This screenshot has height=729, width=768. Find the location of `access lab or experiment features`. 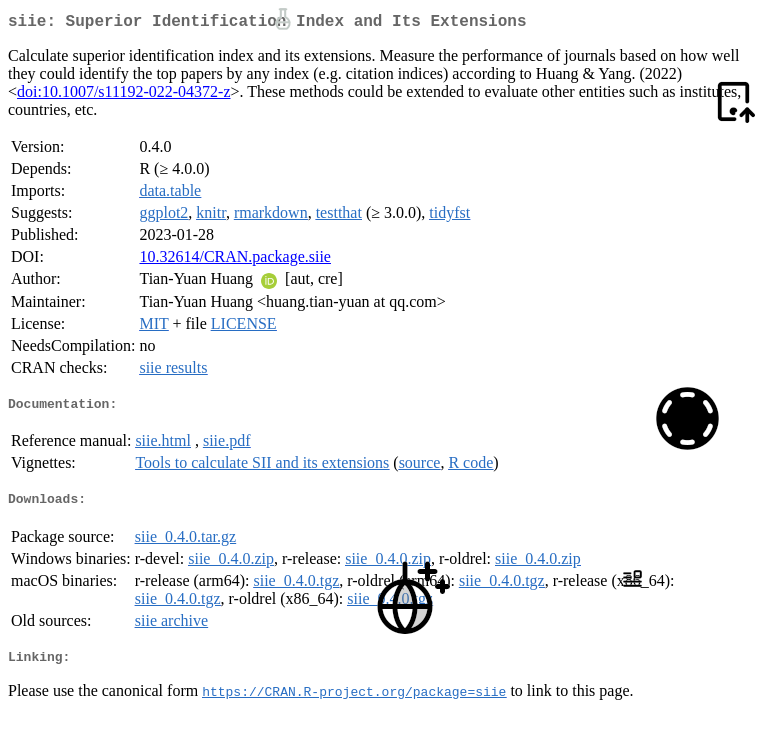

access lab or experiment features is located at coordinates (283, 19).